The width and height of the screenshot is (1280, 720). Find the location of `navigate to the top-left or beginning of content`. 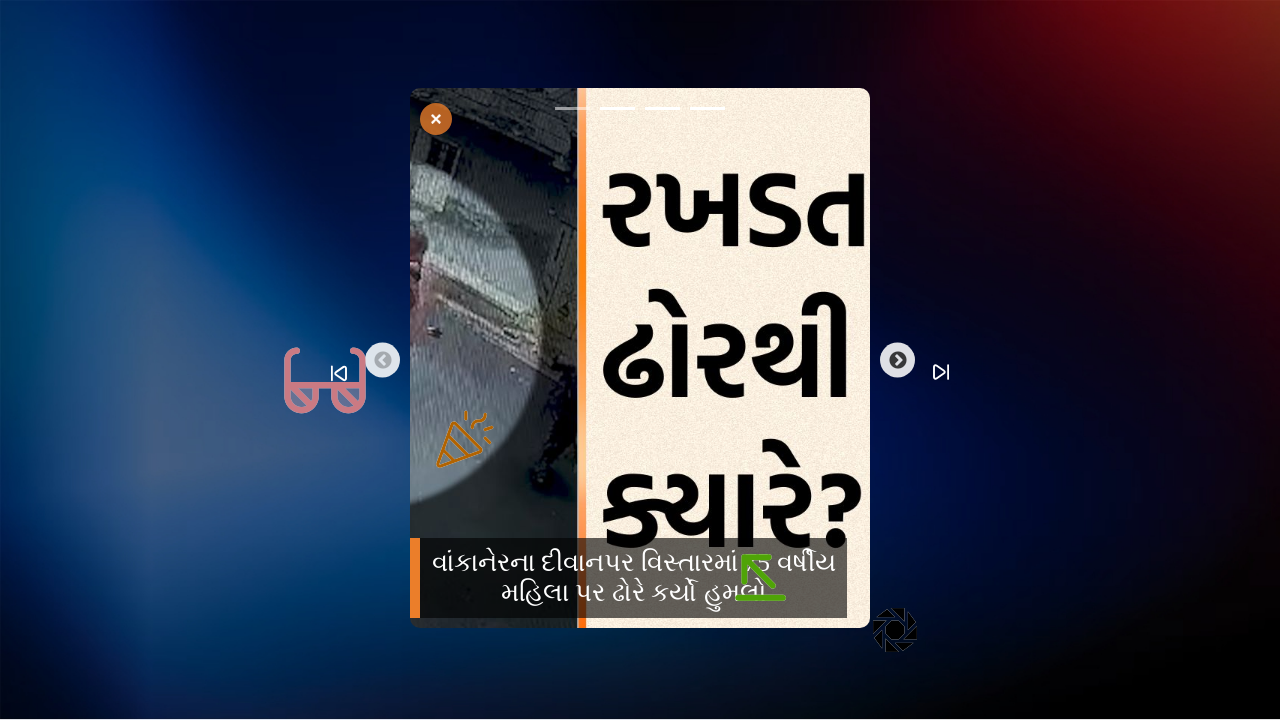

navigate to the top-left or beginning of content is located at coordinates (758, 577).